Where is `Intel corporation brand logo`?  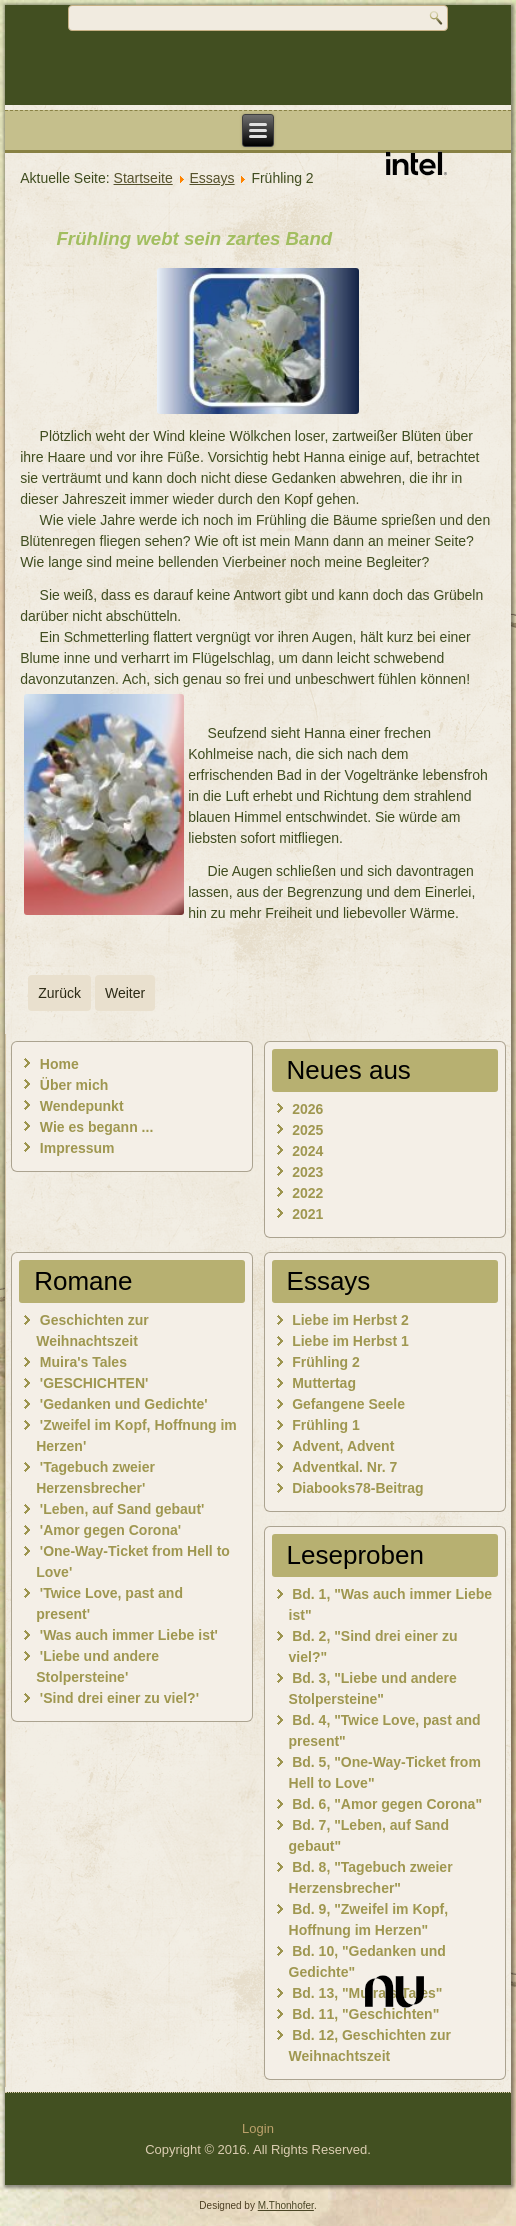 Intel corporation brand logo is located at coordinates (416, 163).